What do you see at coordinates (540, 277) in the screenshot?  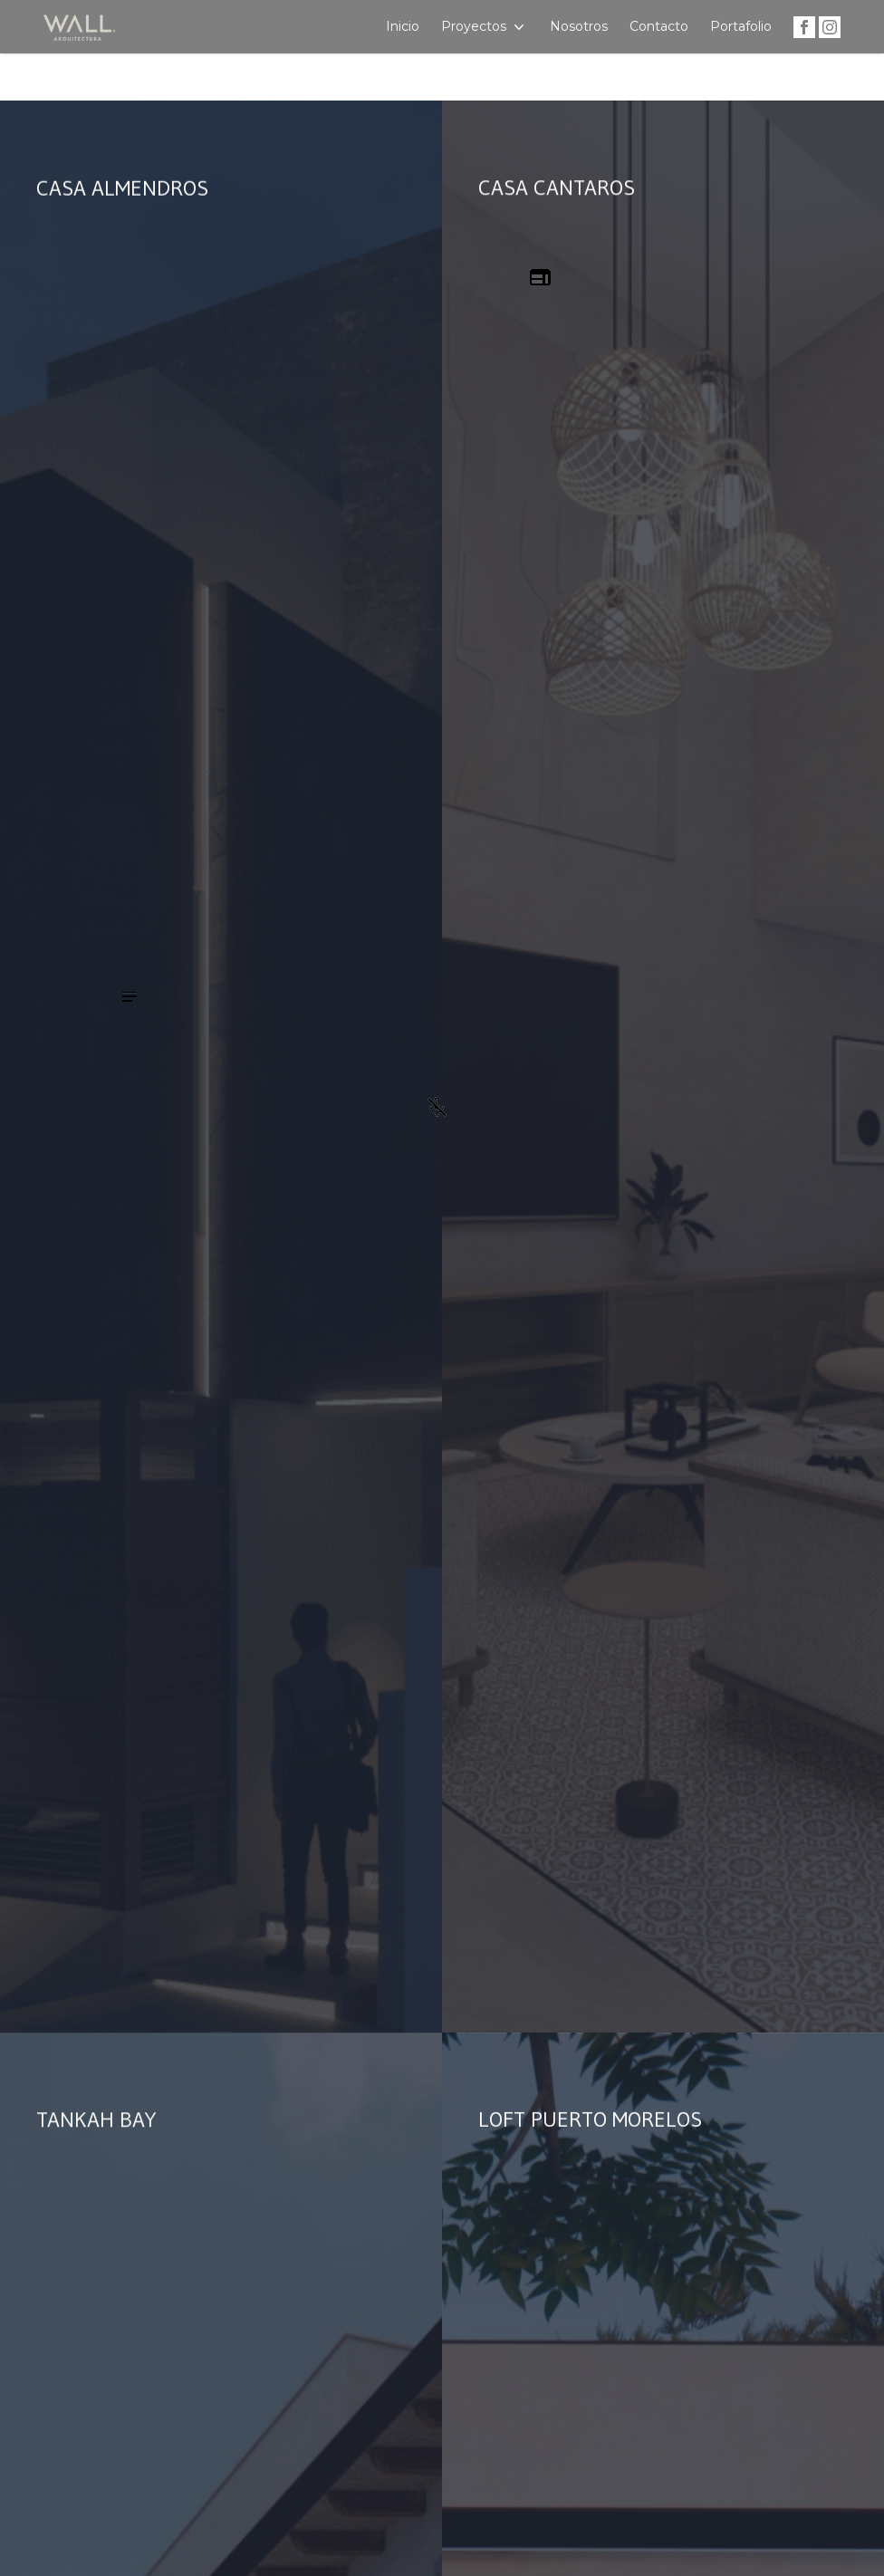 I see `open web browser` at bounding box center [540, 277].